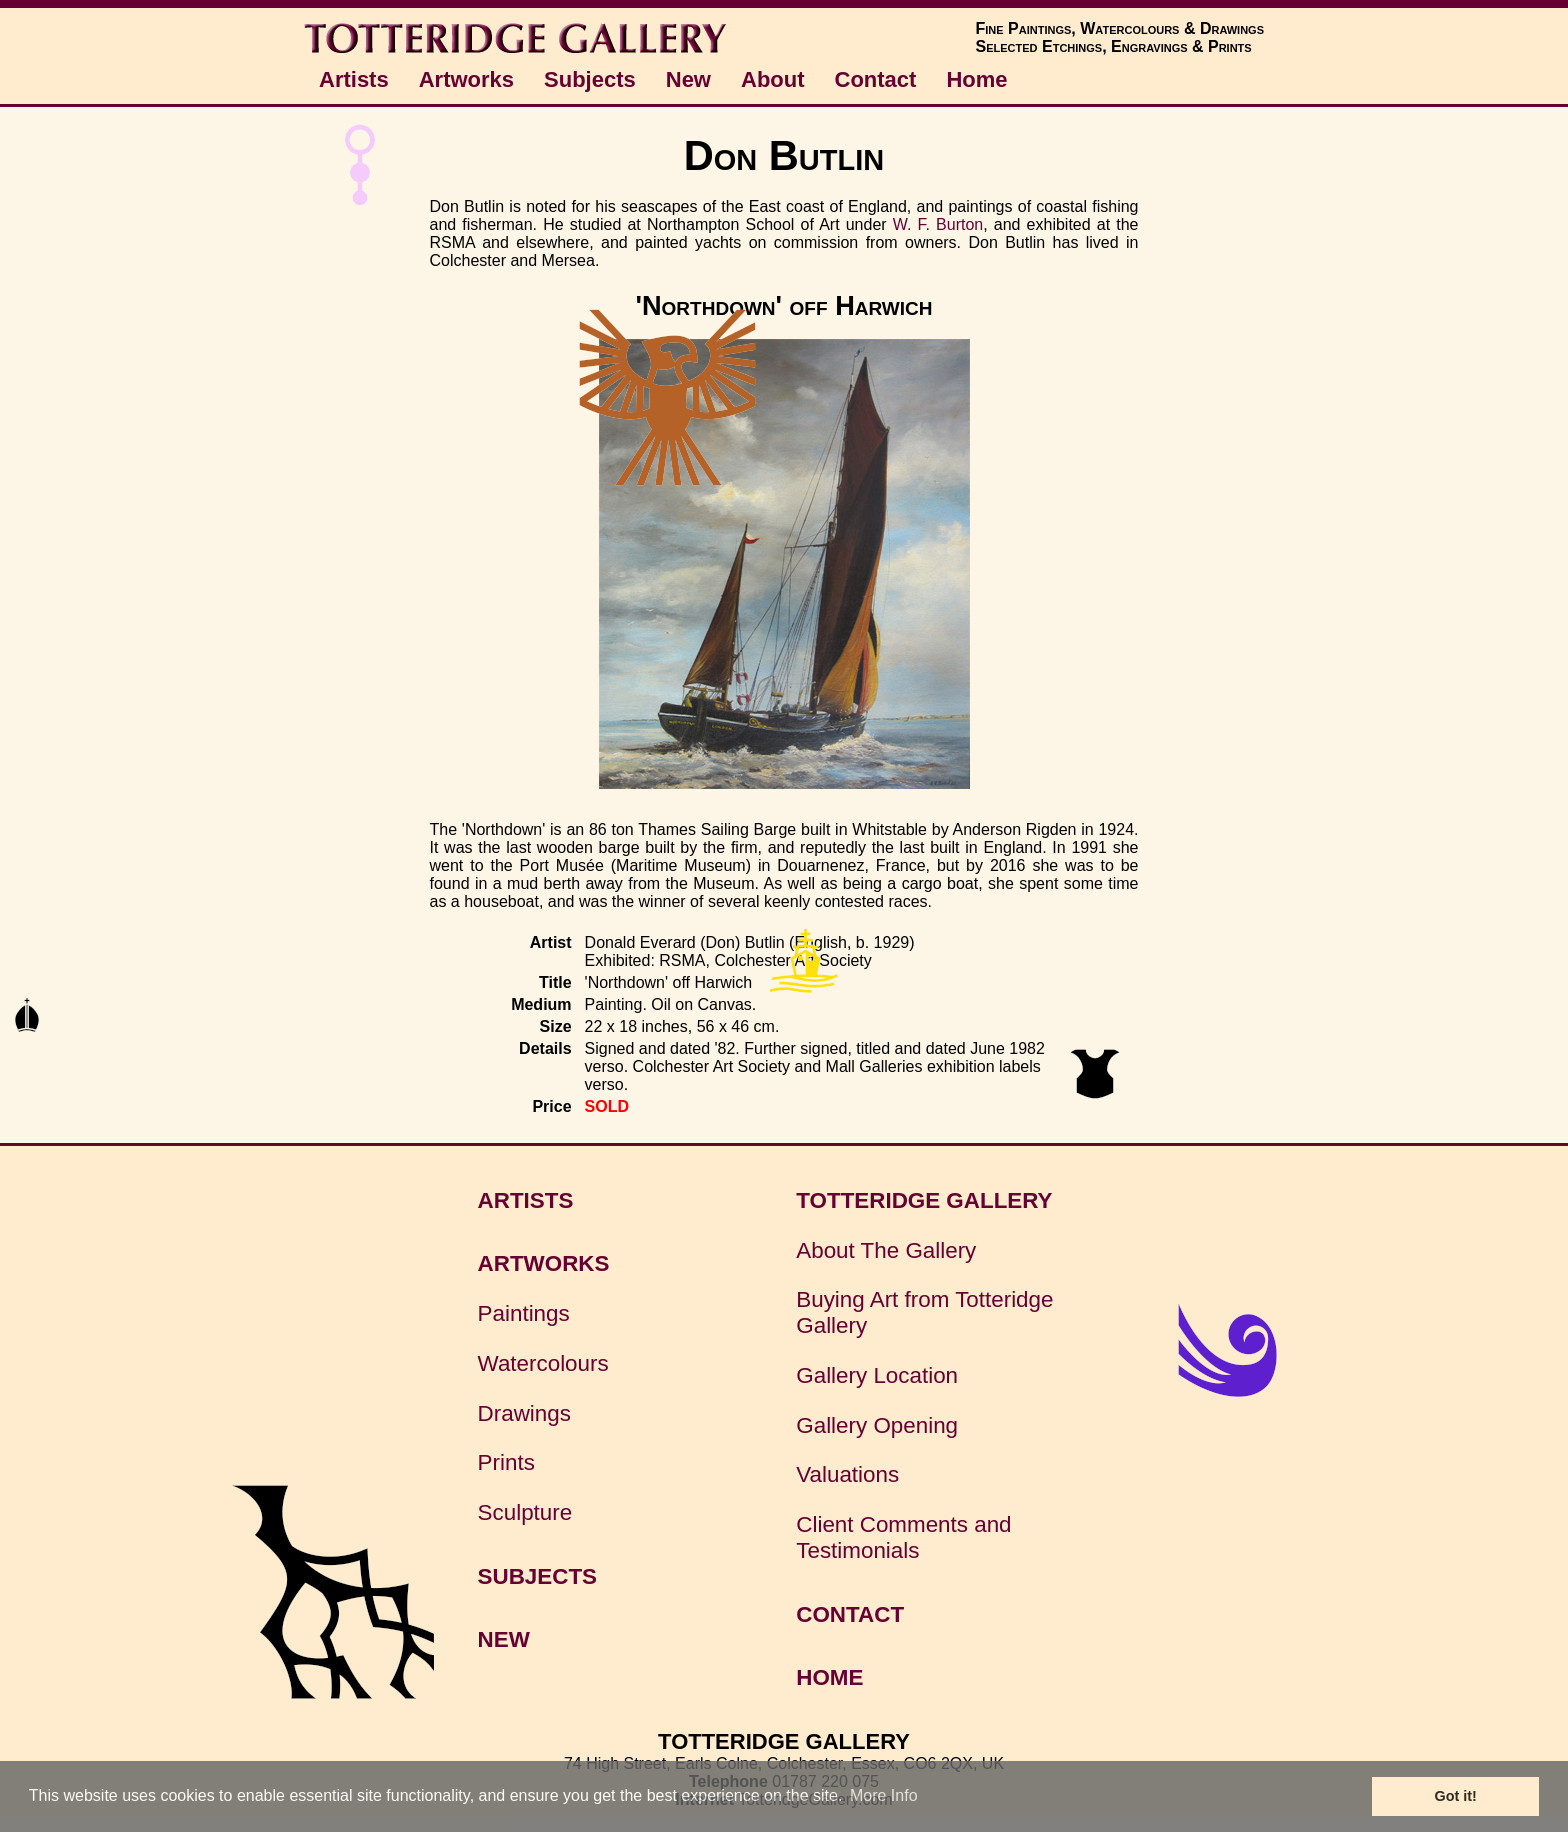 Image resolution: width=1568 pixels, height=1832 pixels. What do you see at coordinates (327, 1593) in the screenshot?
I see `indicates lightning or electrical damage effect` at bounding box center [327, 1593].